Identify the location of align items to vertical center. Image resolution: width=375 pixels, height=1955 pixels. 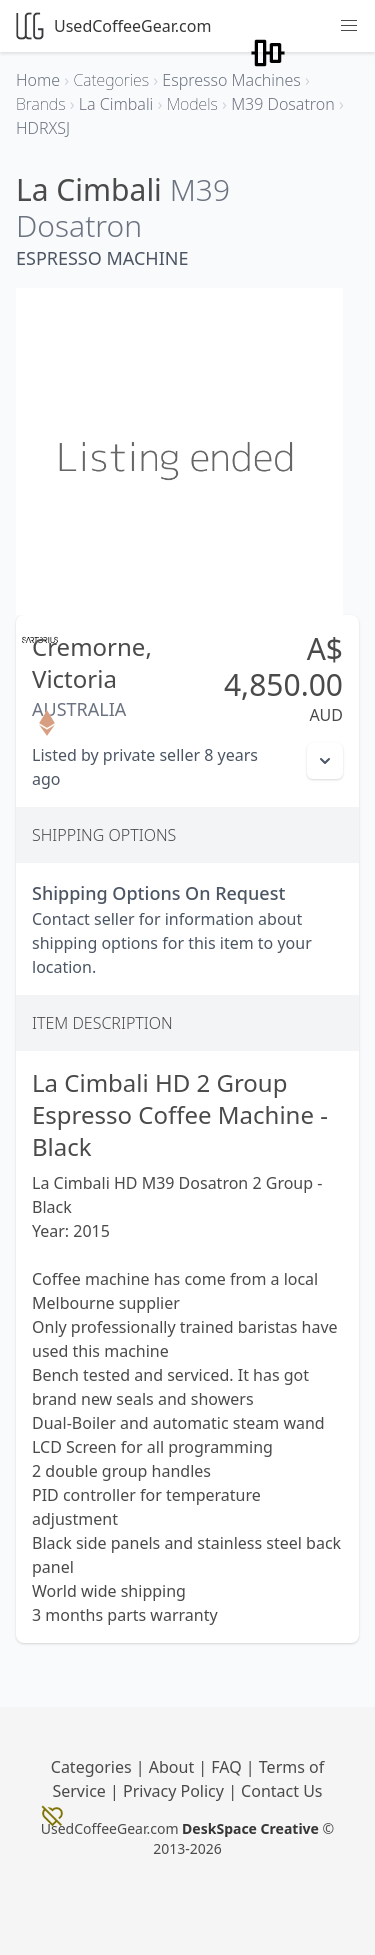
(268, 53).